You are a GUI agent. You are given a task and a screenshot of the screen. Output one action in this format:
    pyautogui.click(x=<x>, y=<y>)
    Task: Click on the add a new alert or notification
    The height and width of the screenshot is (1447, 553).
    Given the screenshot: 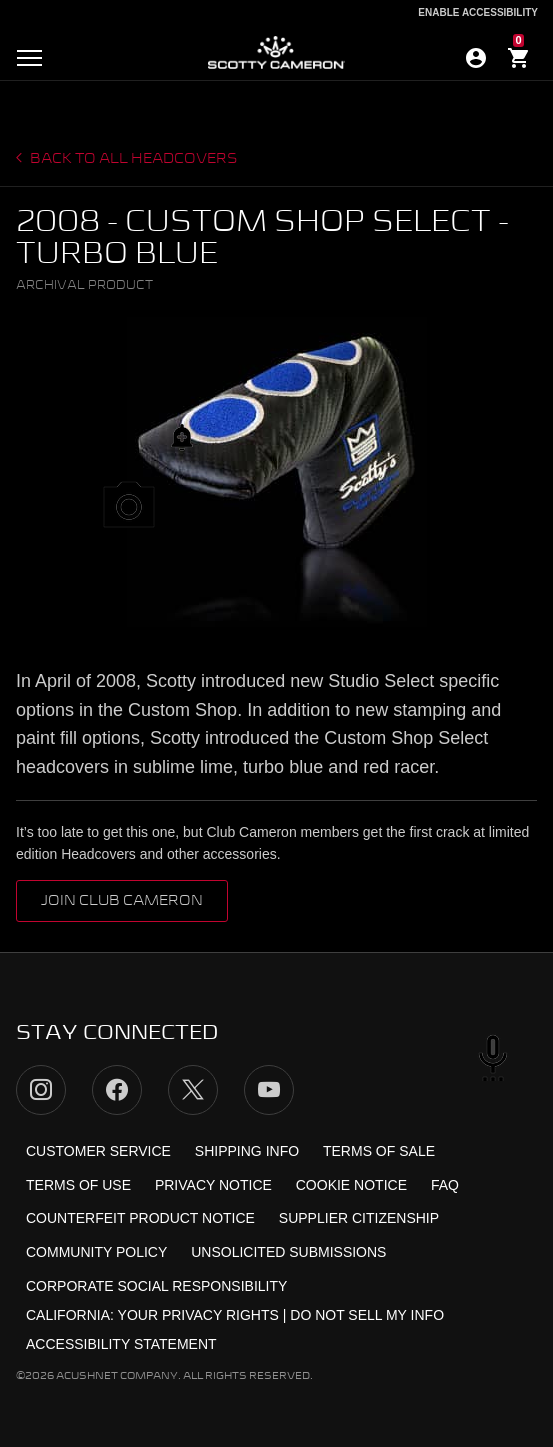 What is the action you would take?
    pyautogui.click(x=182, y=437)
    